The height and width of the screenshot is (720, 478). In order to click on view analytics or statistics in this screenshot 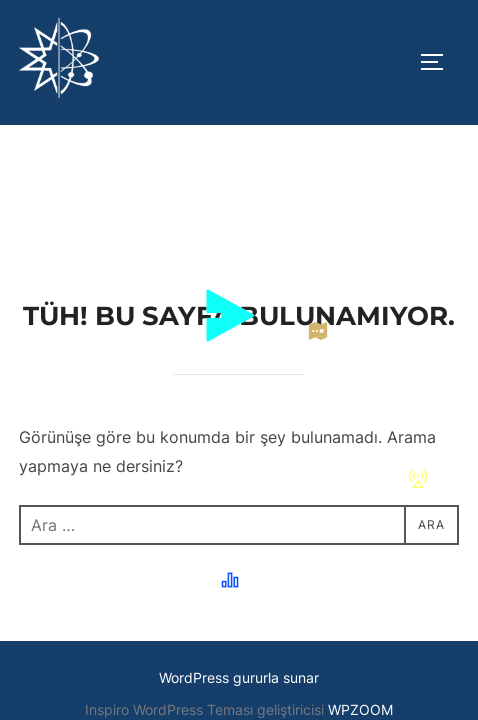, I will do `click(230, 580)`.